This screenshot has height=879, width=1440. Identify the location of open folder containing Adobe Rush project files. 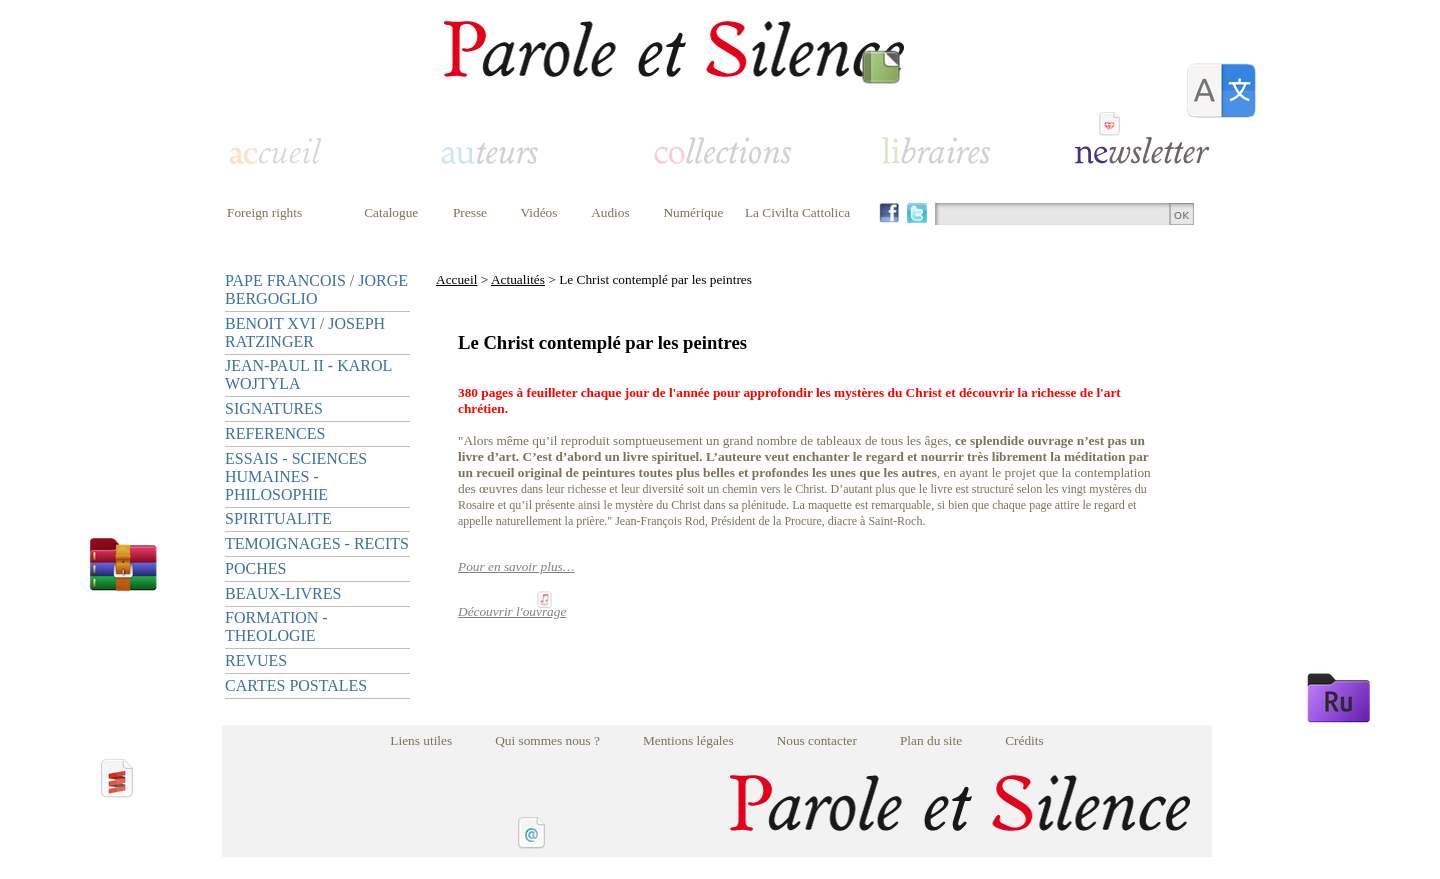
(1338, 699).